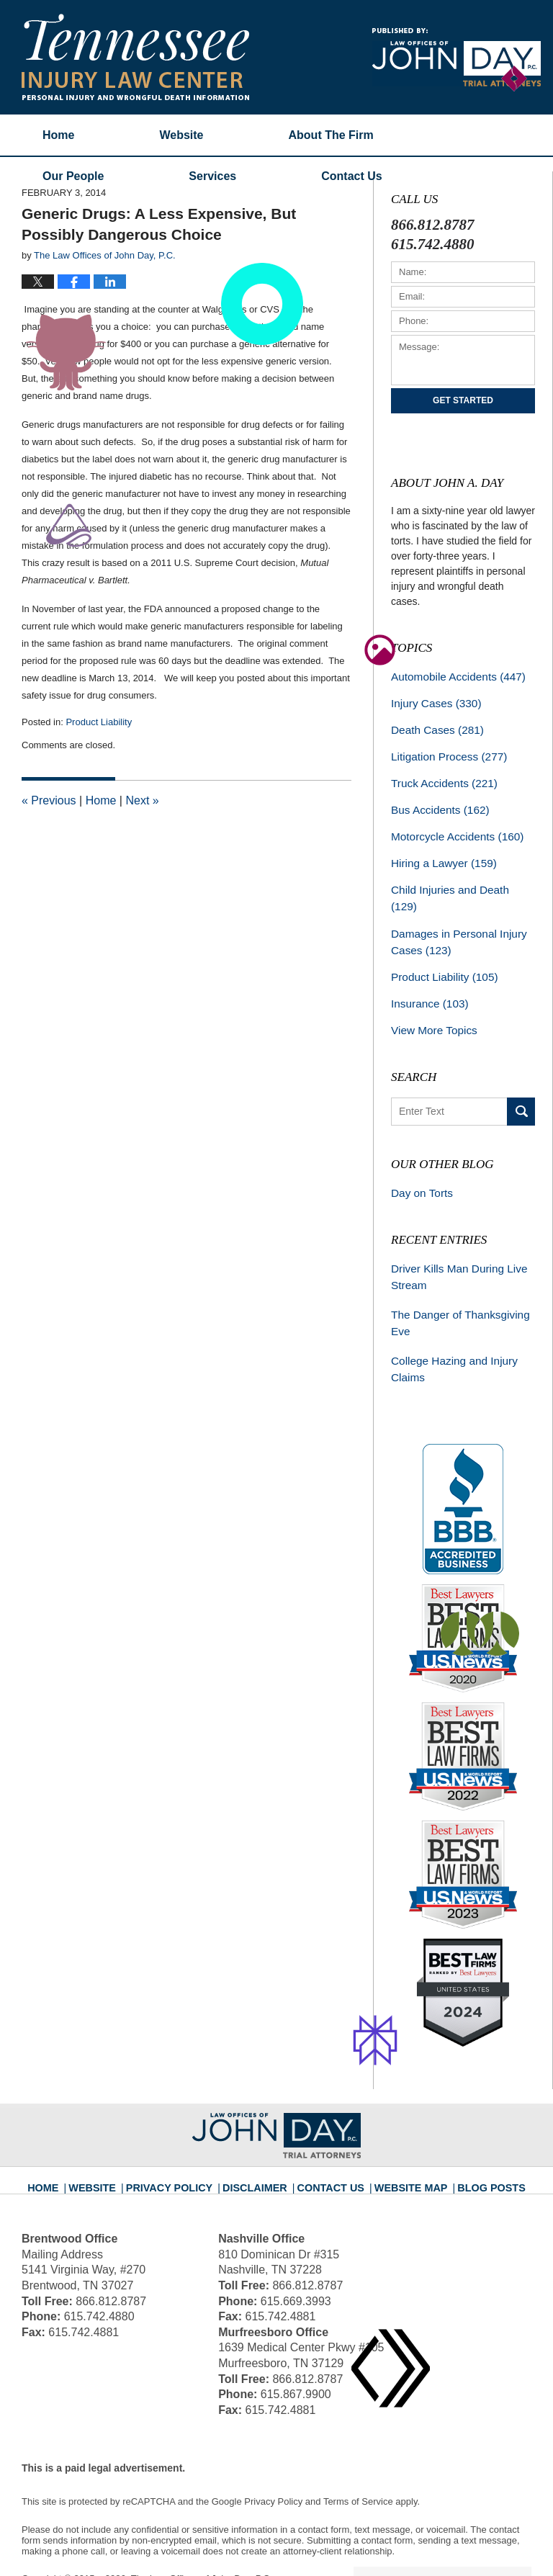  What do you see at coordinates (262, 304) in the screenshot?
I see `osano privacy platform logo` at bounding box center [262, 304].